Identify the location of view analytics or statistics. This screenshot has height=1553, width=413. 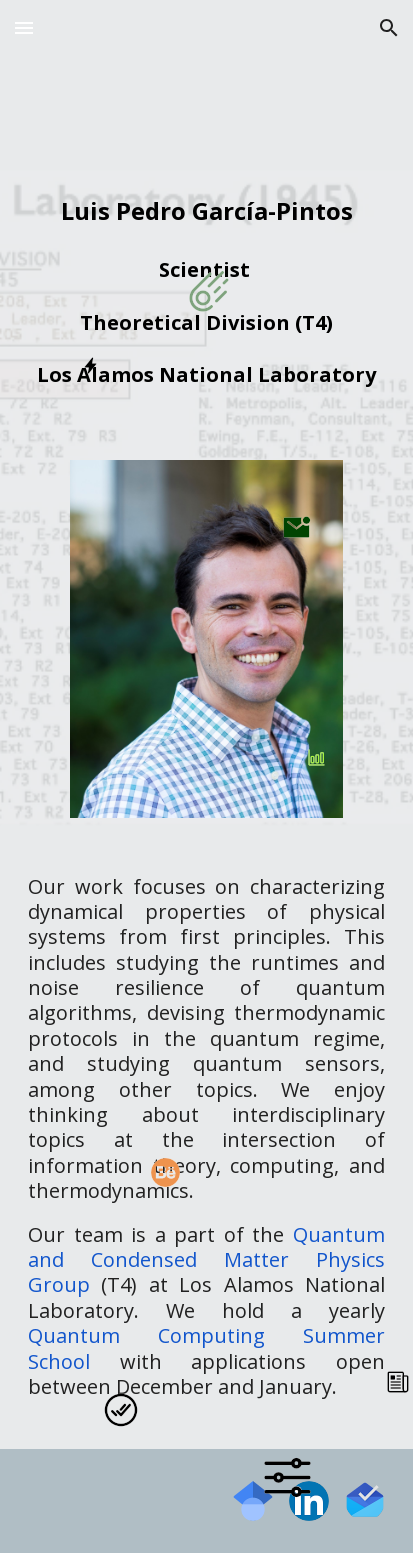
(316, 757).